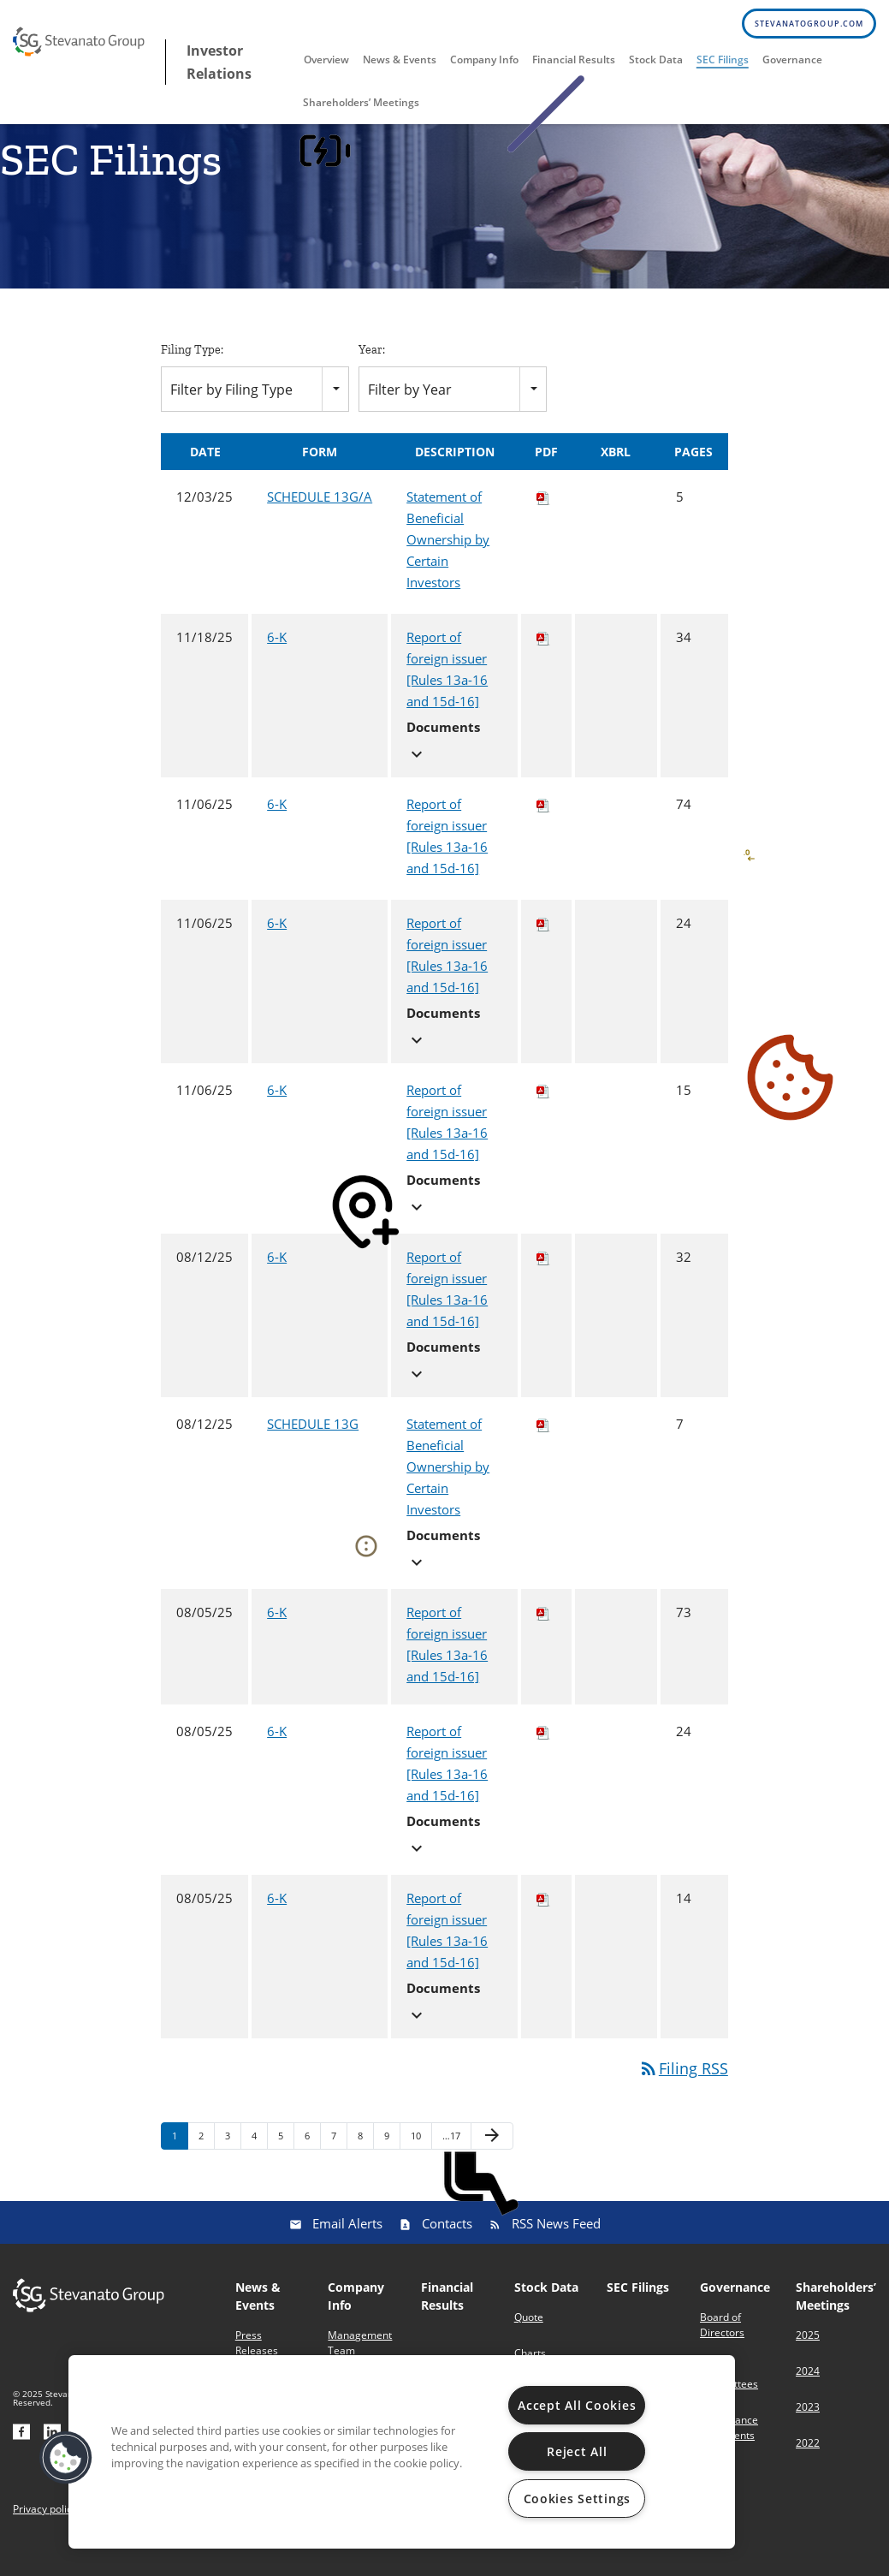 This screenshot has height=2576, width=889. Describe the element at coordinates (750, 855) in the screenshot. I see `decrease decimal places in number formatting` at that location.